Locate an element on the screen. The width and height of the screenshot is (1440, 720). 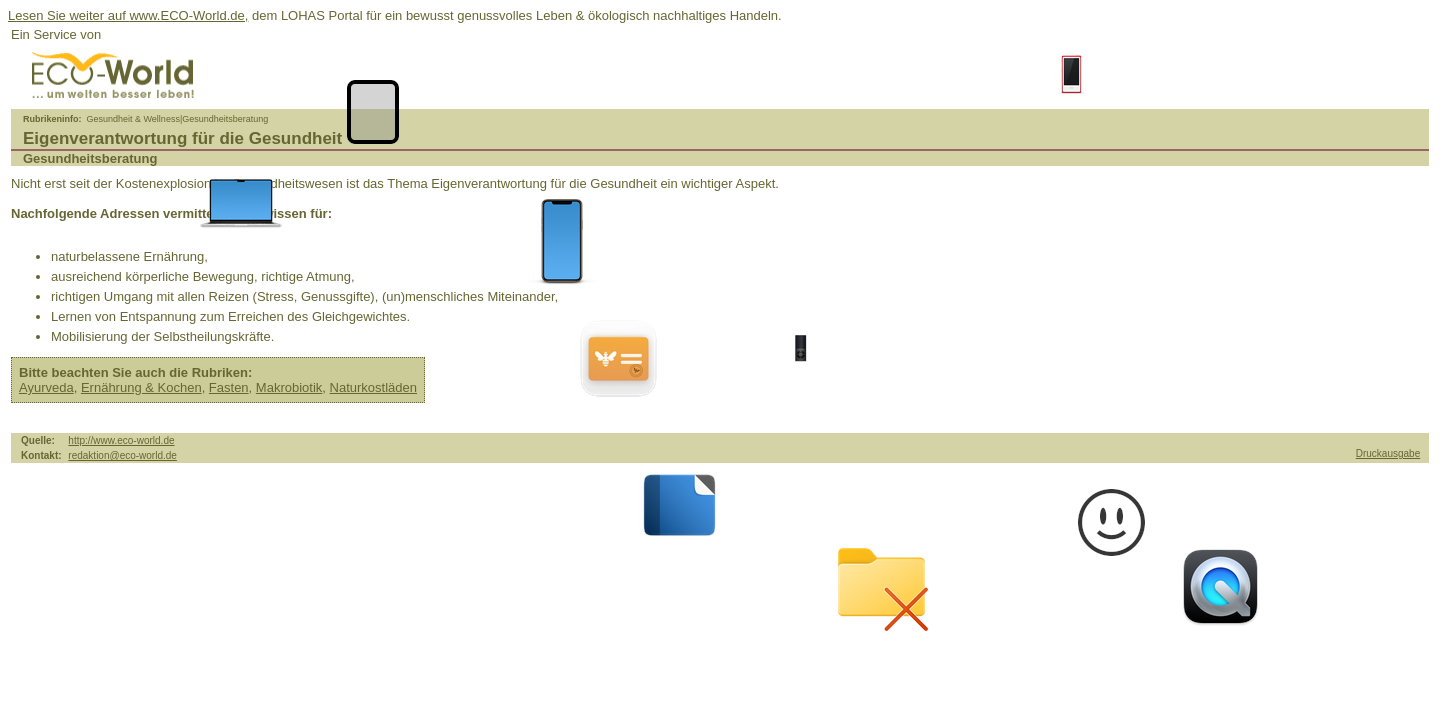
access iPod device settings is located at coordinates (800, 348).